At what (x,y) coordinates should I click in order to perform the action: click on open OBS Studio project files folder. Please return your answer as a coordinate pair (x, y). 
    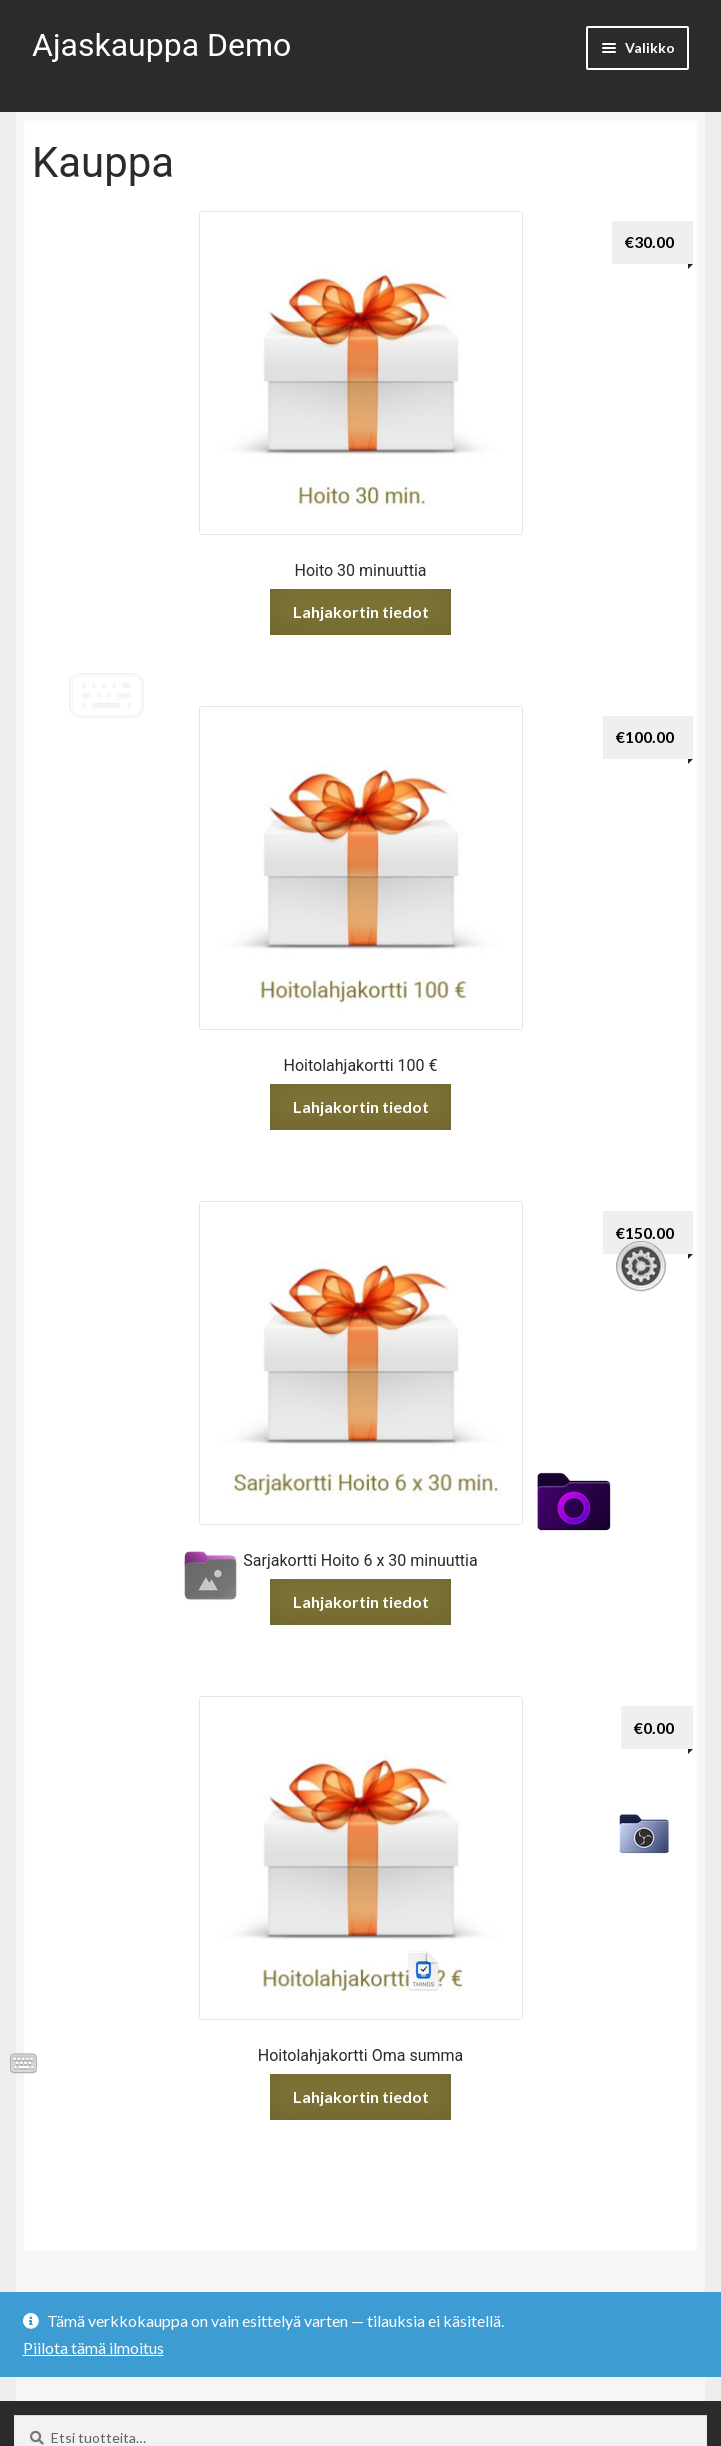
    Looking at the image, I should click on (644, 1835).